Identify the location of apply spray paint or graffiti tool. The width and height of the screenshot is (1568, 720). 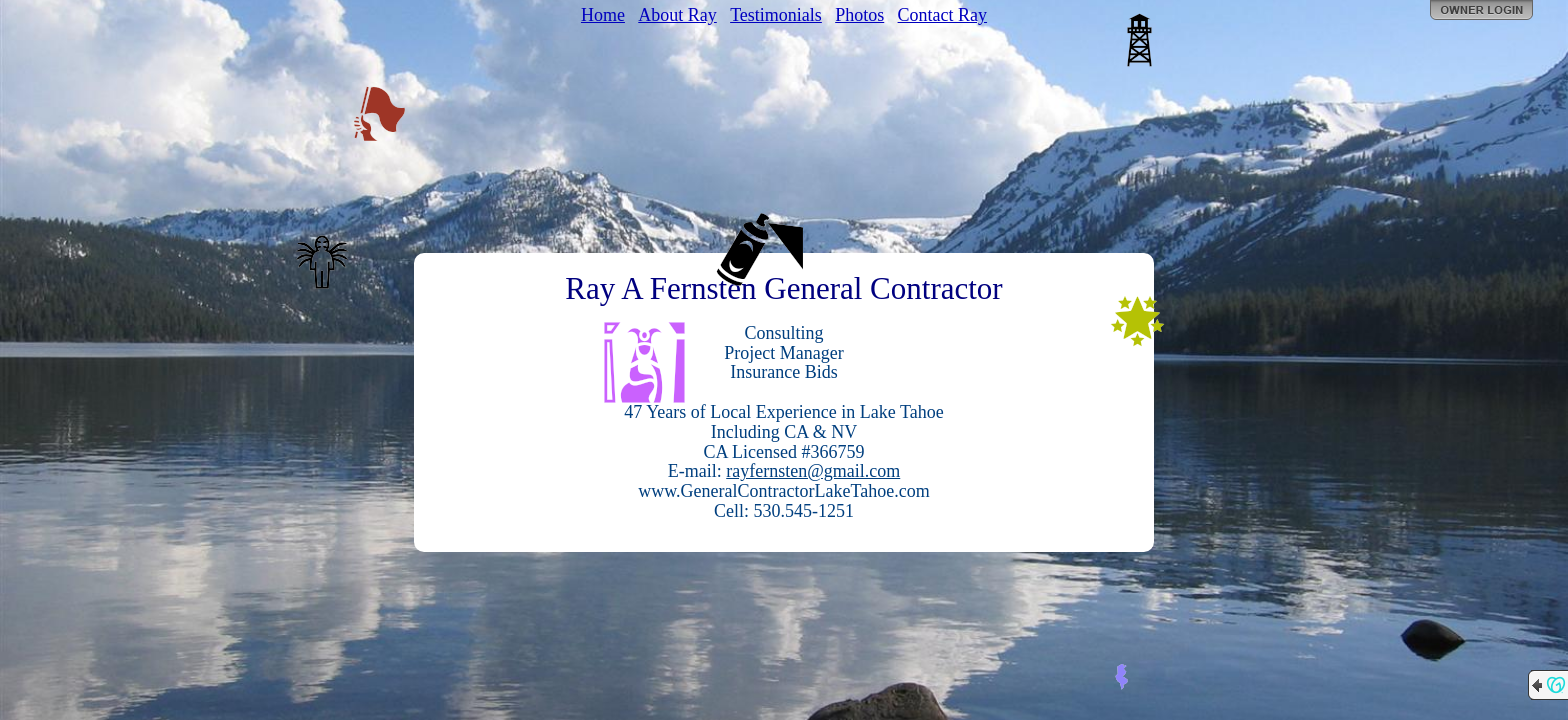
(759, 251).